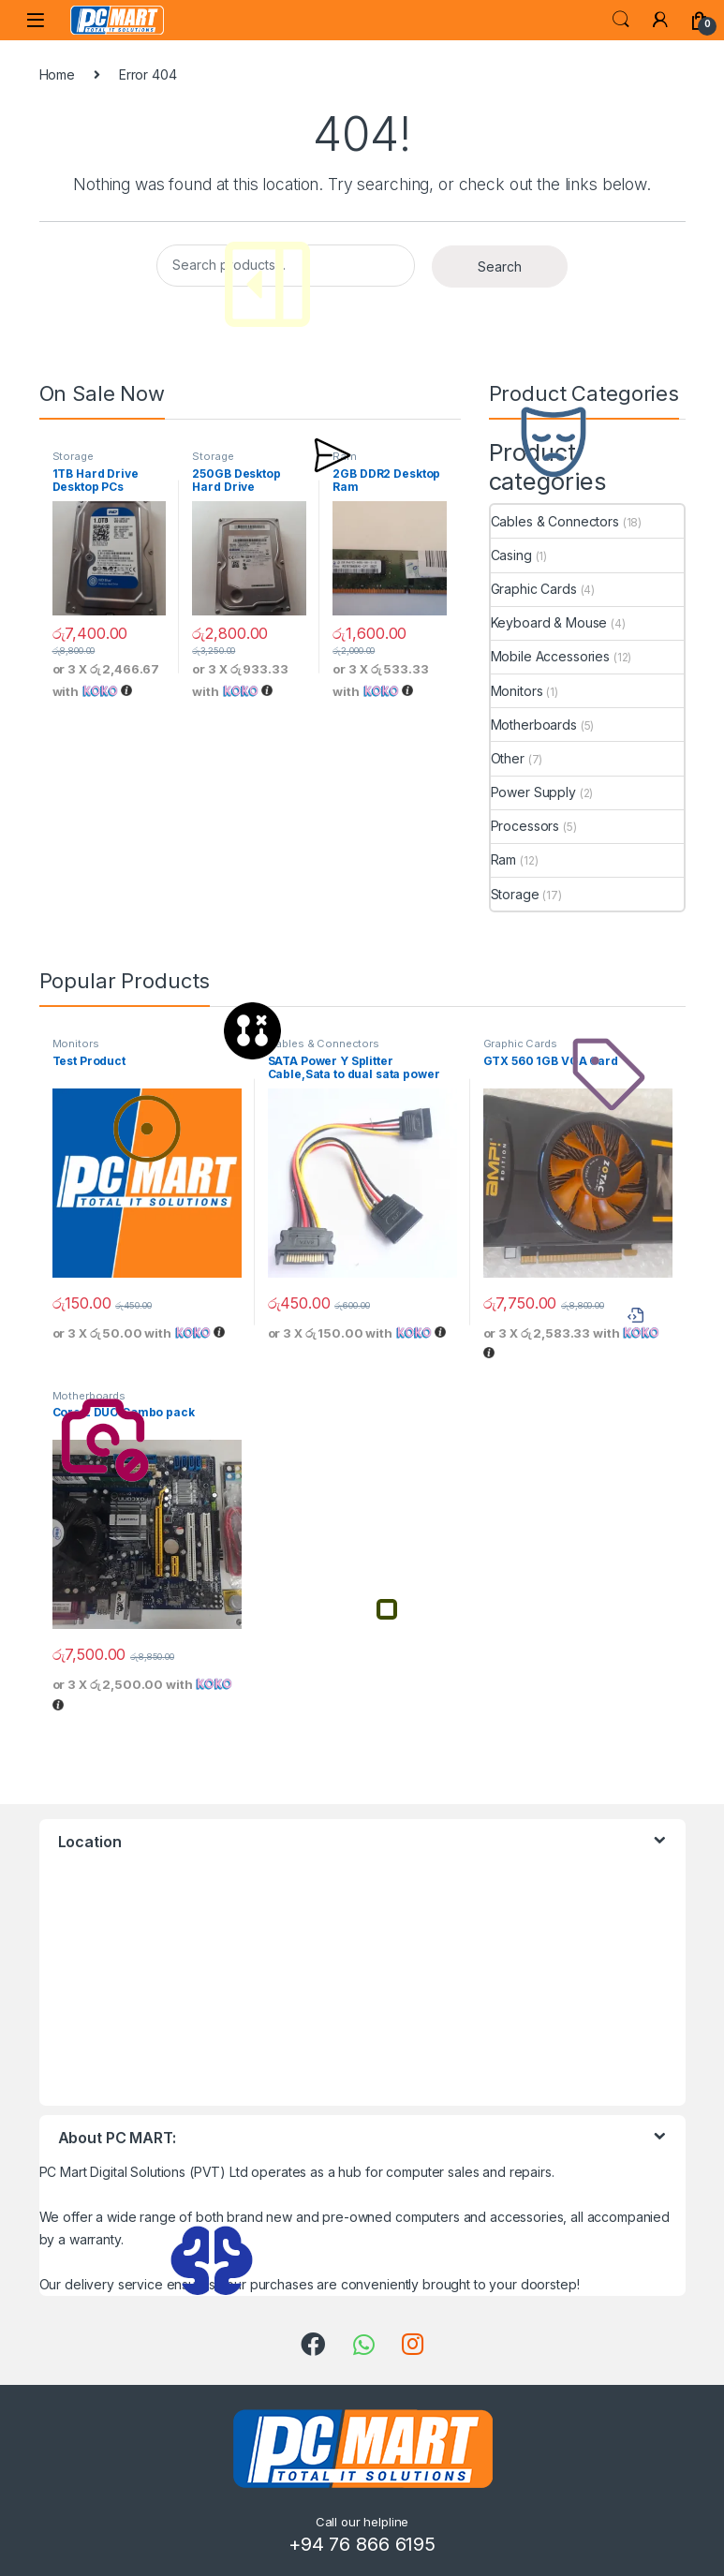 This screenshot has height=2576, width=724. Describe the element at coordinates (252, 1030) in the screenshot. I see `indicates a closed pull request in your activity feed` at that location.